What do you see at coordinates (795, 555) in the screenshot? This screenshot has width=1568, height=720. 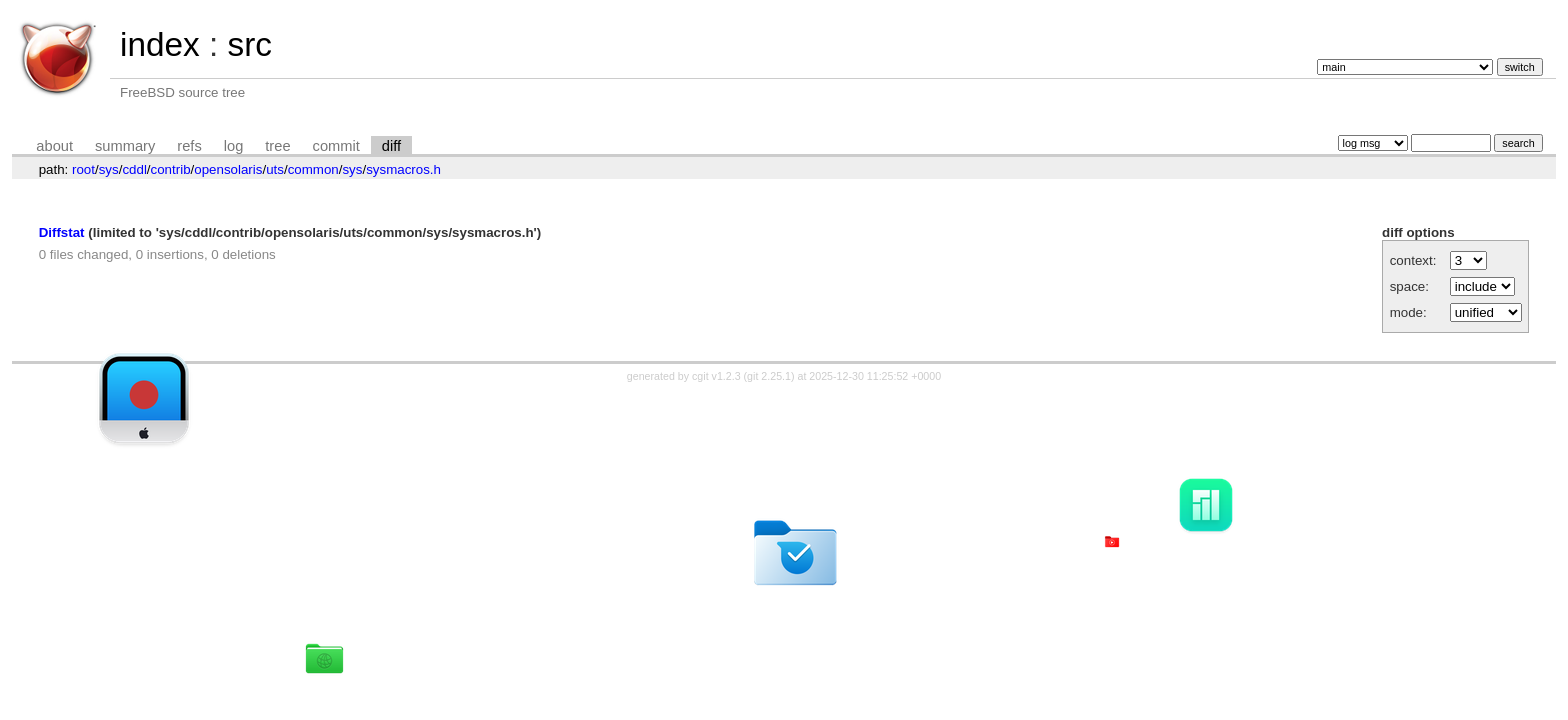 I see `open microsoft kaizala files folder` at bounding box center [795, 555].